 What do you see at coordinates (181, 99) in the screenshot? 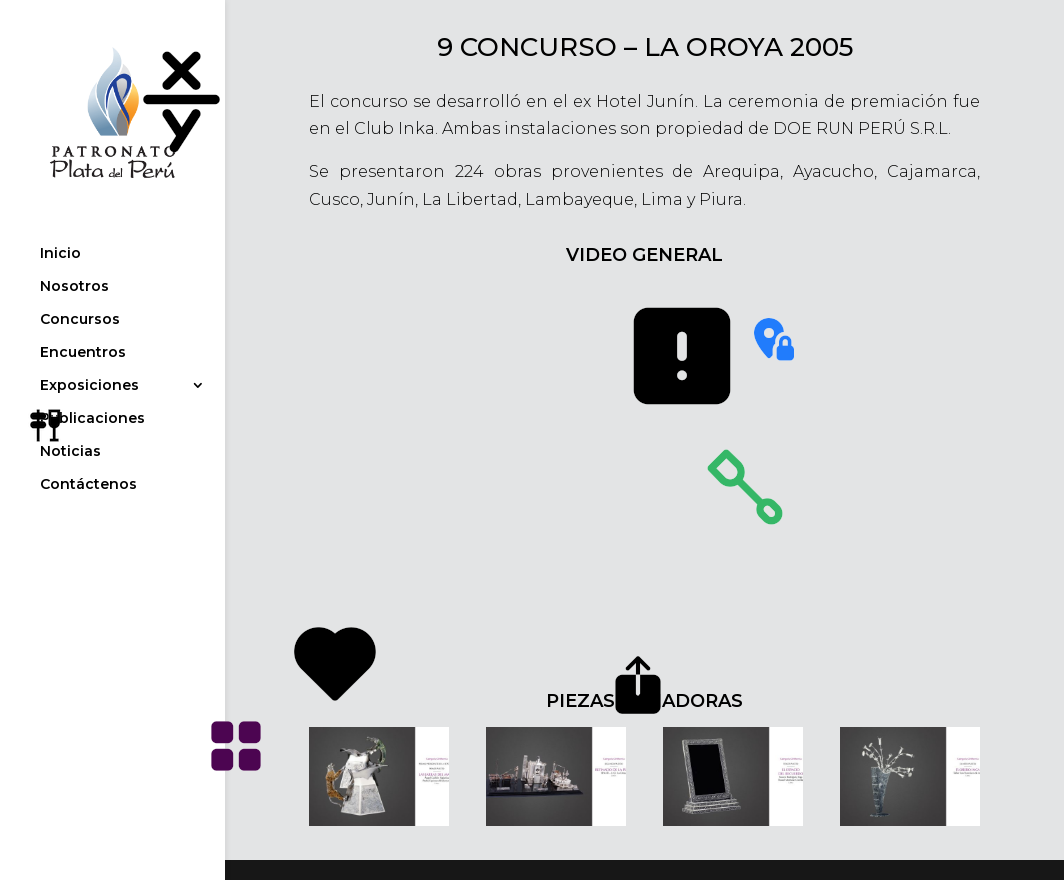
I see `perform division calculation` at bounding box center [181, 99].